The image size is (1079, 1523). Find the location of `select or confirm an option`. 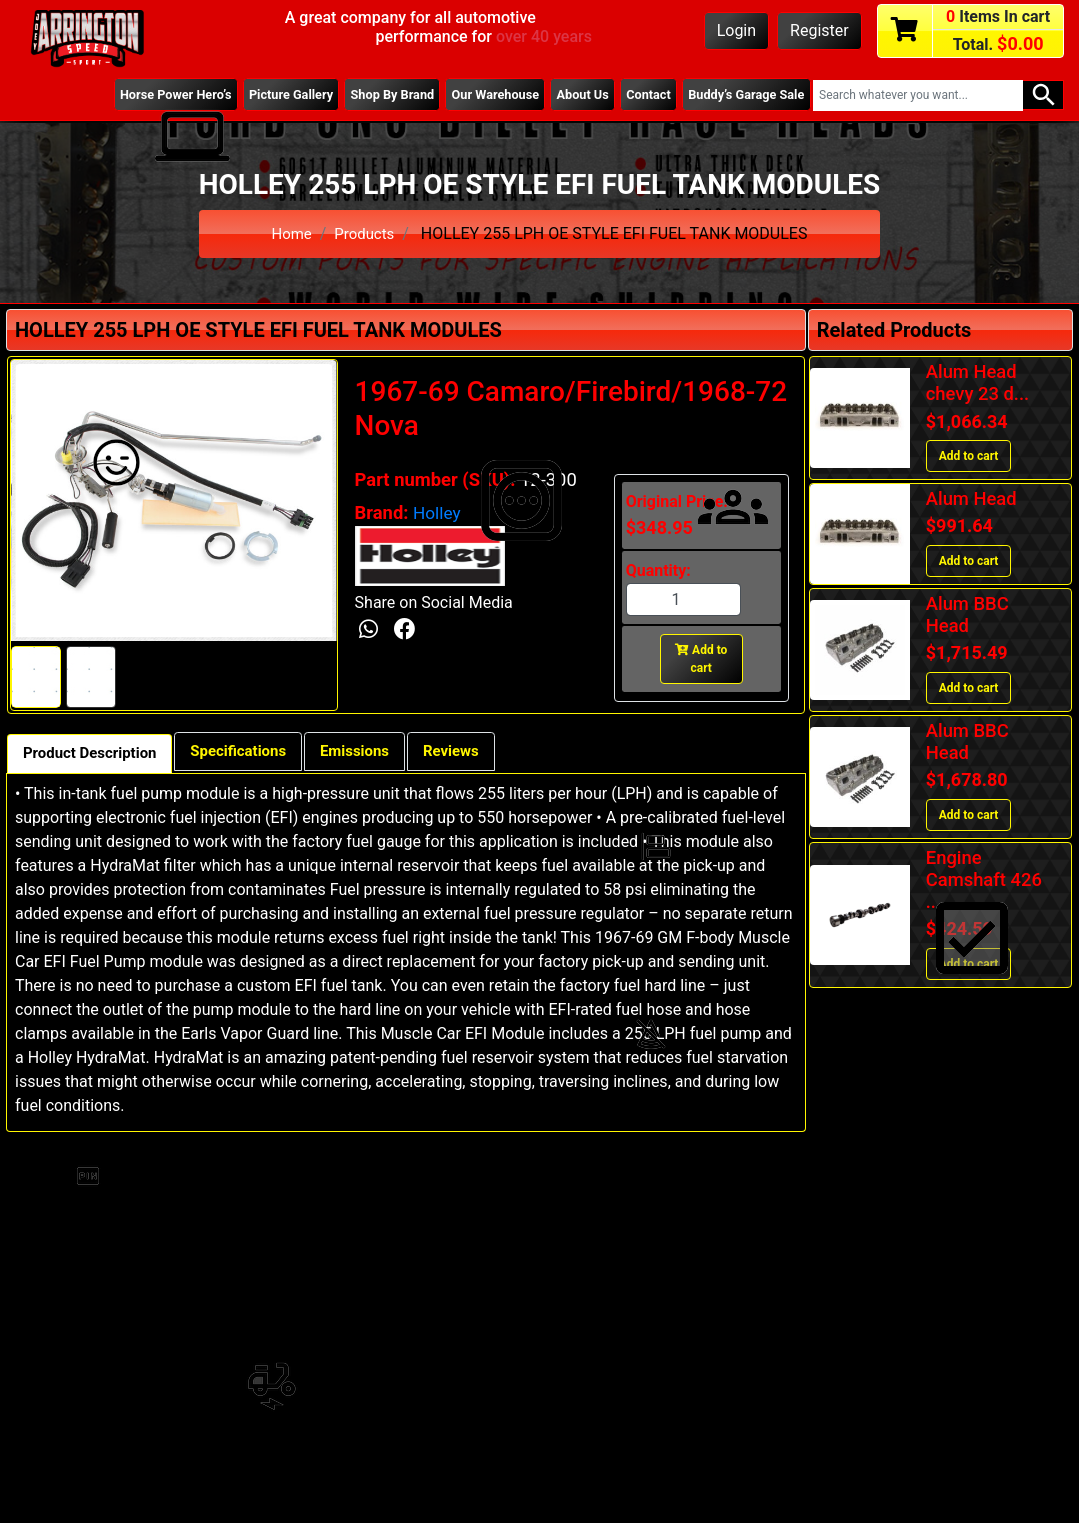

select or confirm an option is located at coordinates (972, 938).